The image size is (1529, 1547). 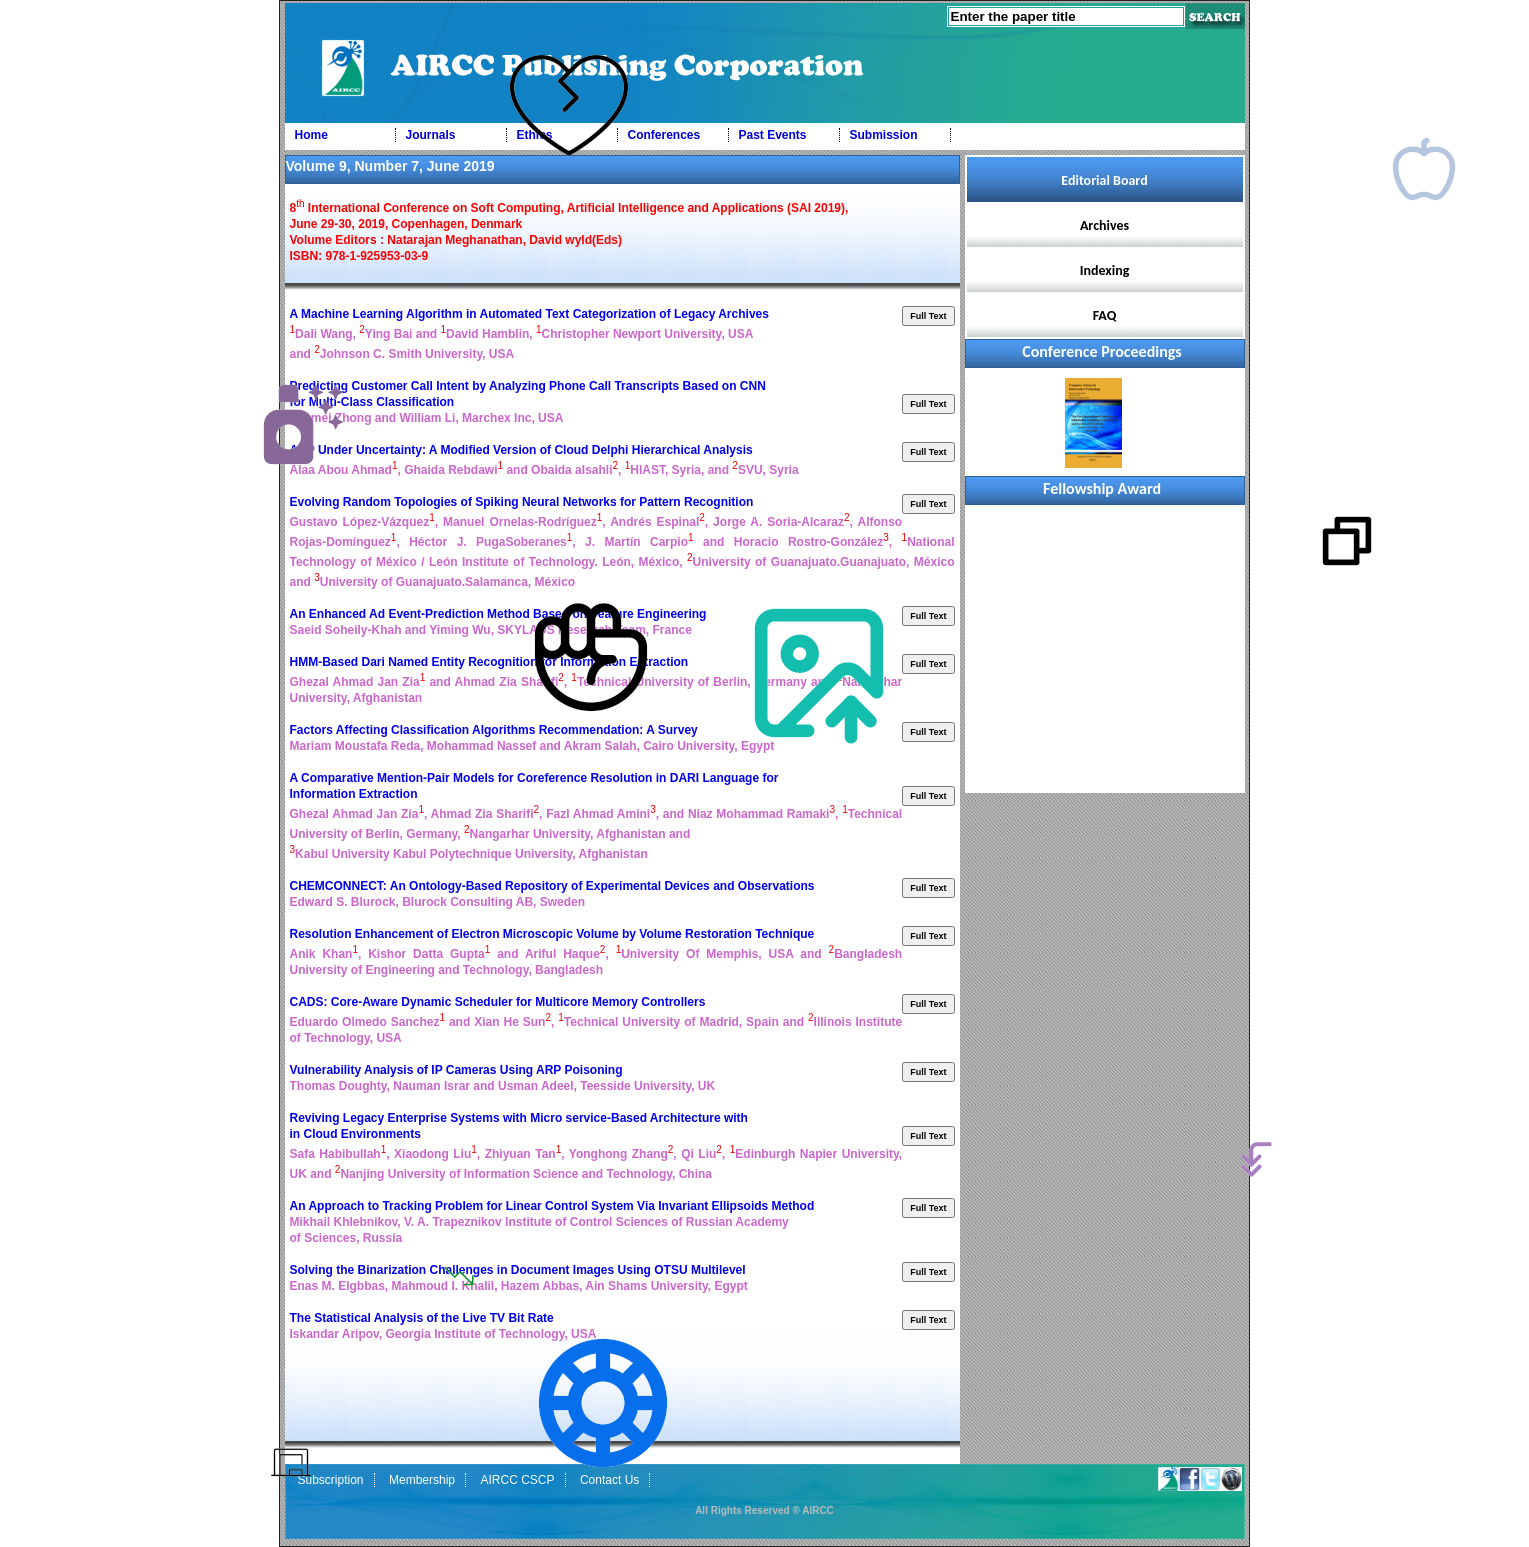 I want to click on go back and scroll down, so click(x=1257, y=1160).